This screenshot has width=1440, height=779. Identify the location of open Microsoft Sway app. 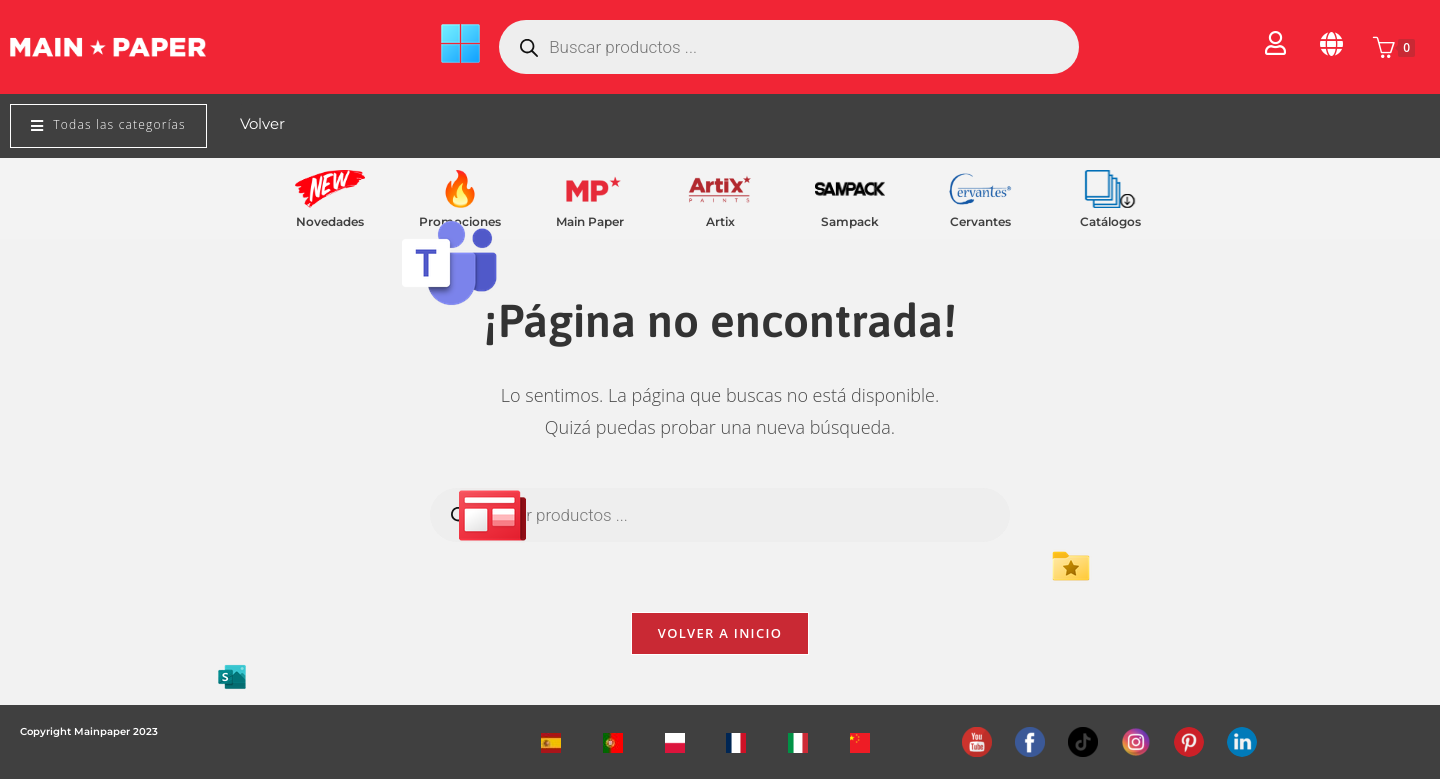
(232, 677).